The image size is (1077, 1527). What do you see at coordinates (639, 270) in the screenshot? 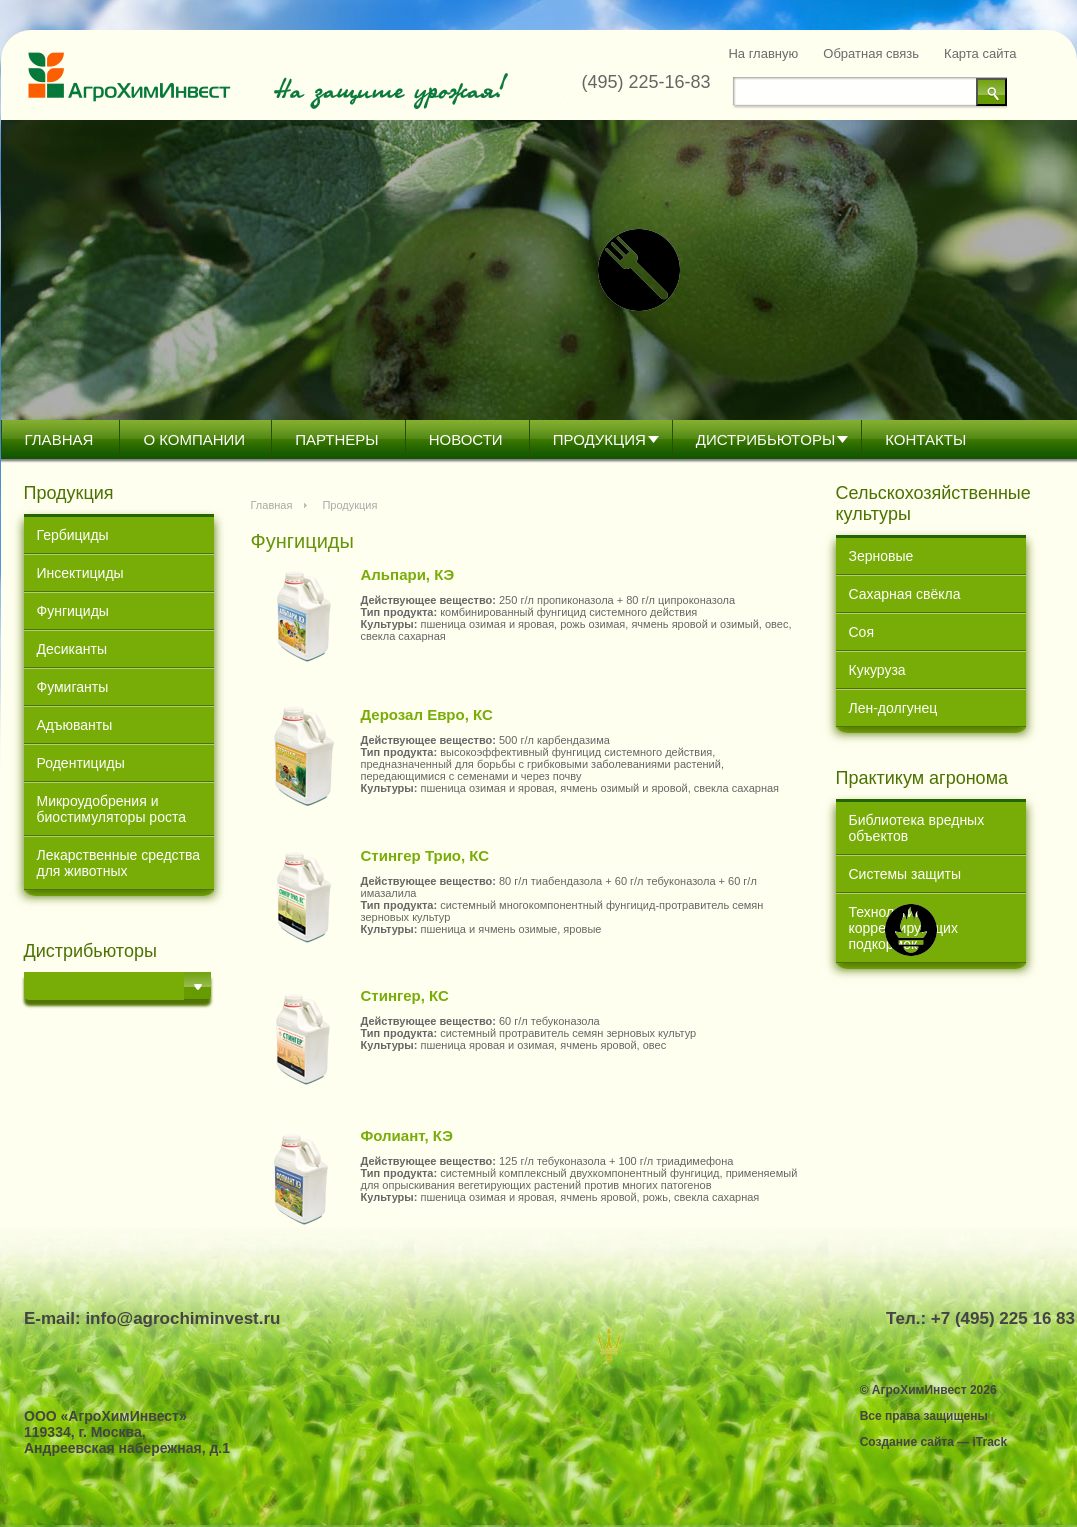
I see `visit Greasy Fork website` at bounding box center [639, 270].